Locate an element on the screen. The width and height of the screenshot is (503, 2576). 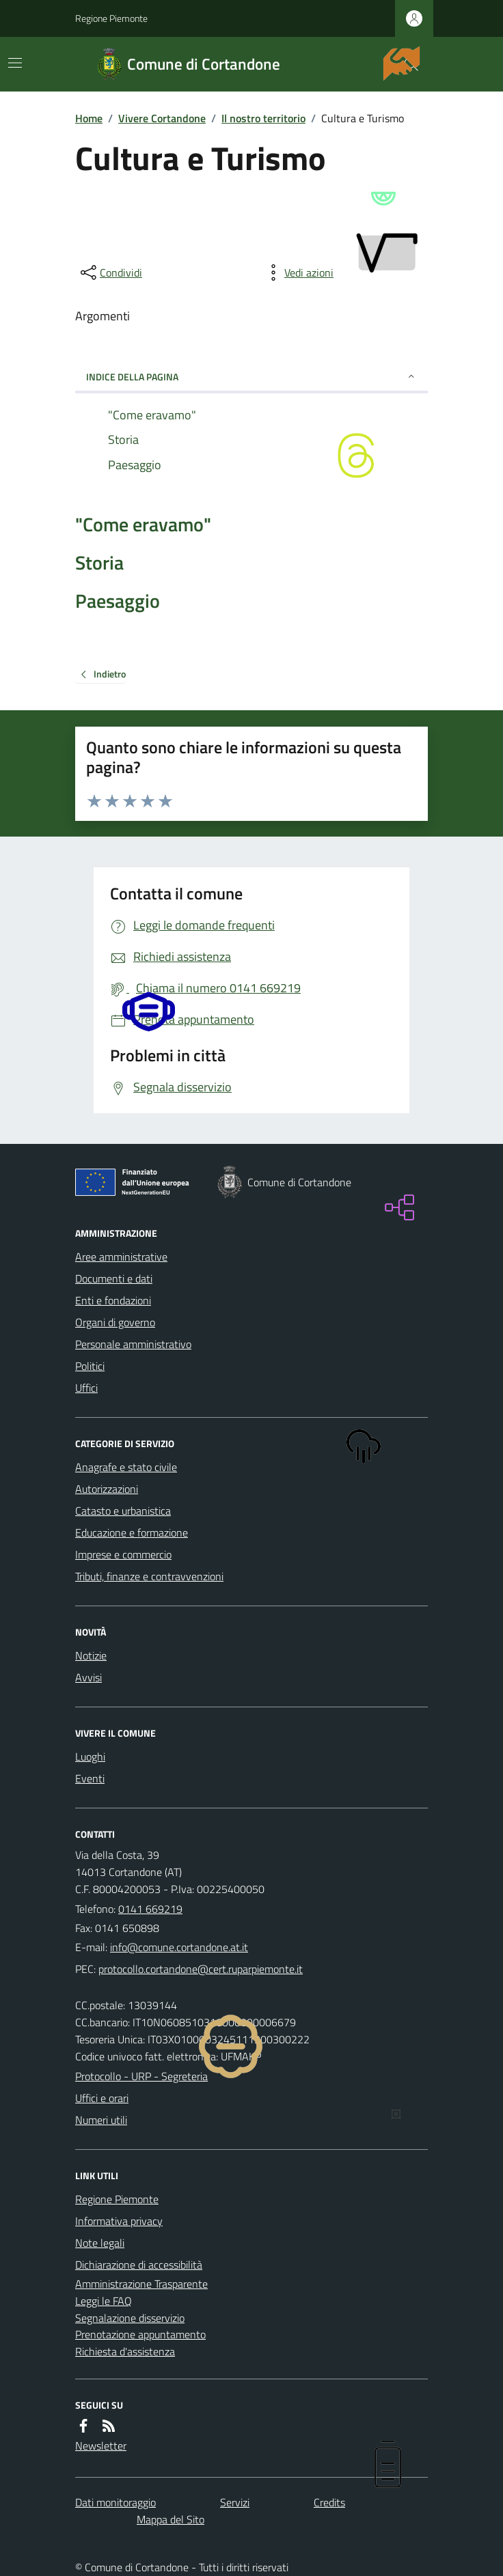
calculate square root is located at coordinates (385, 249).